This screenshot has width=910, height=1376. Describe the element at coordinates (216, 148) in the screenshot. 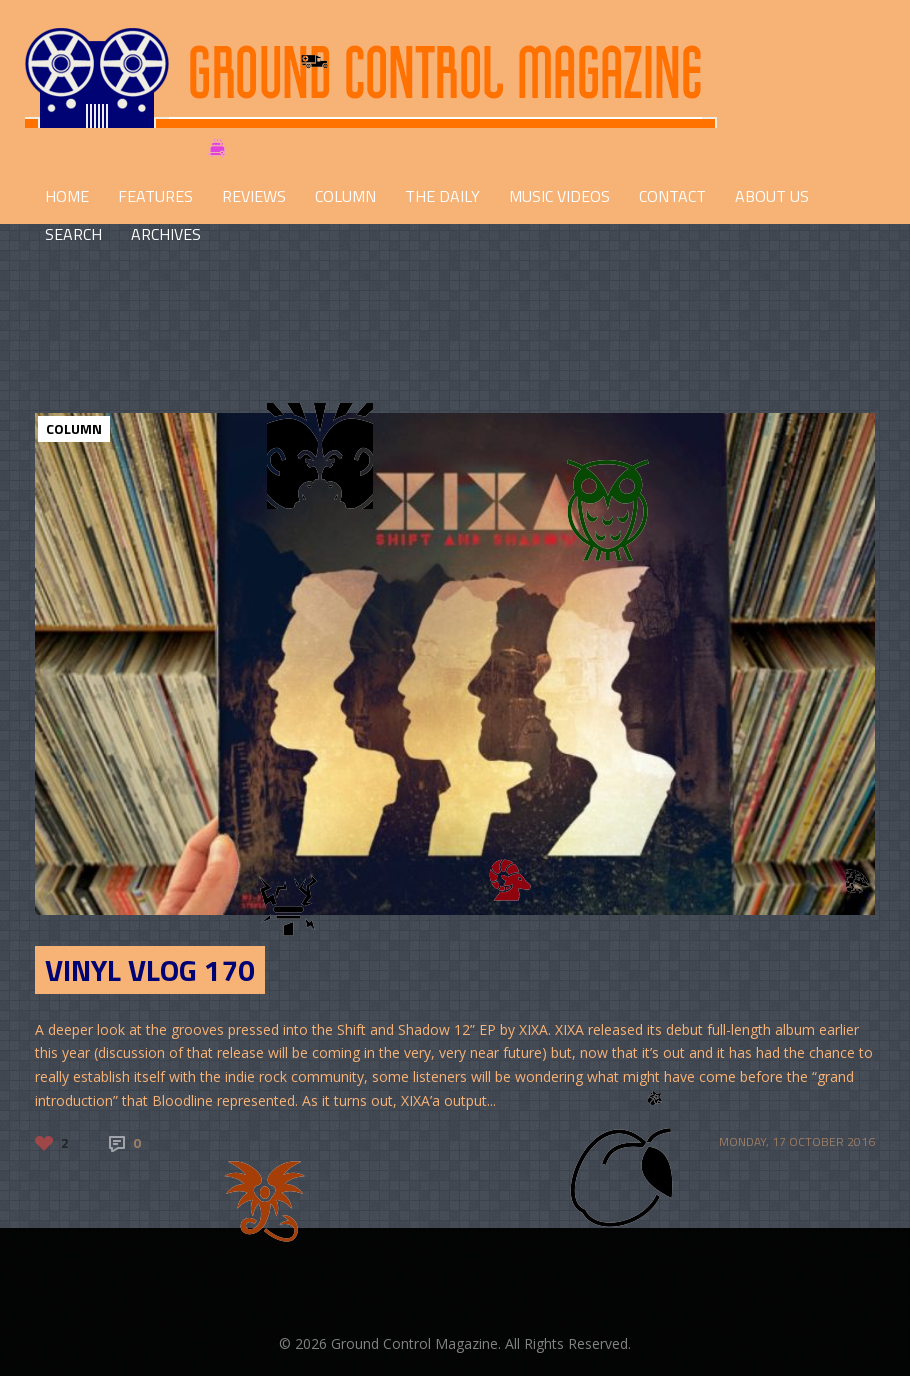

I see `kitchen appliance or cooking-related feature` at that location.